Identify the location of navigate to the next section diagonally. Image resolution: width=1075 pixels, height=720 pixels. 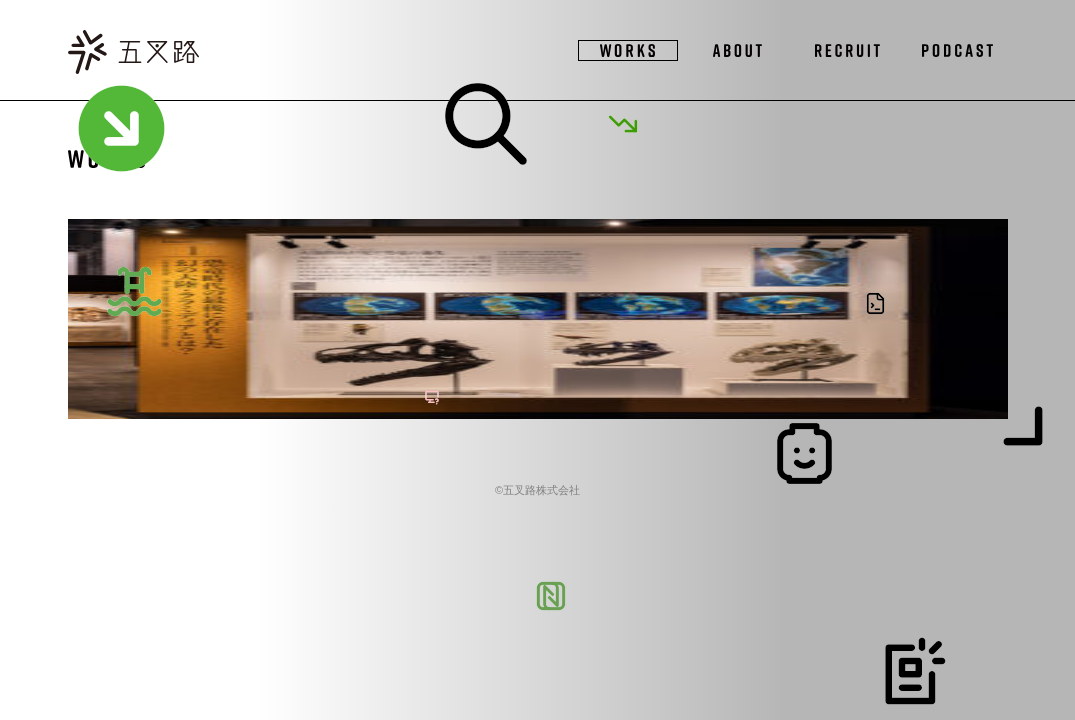
(121, 128).